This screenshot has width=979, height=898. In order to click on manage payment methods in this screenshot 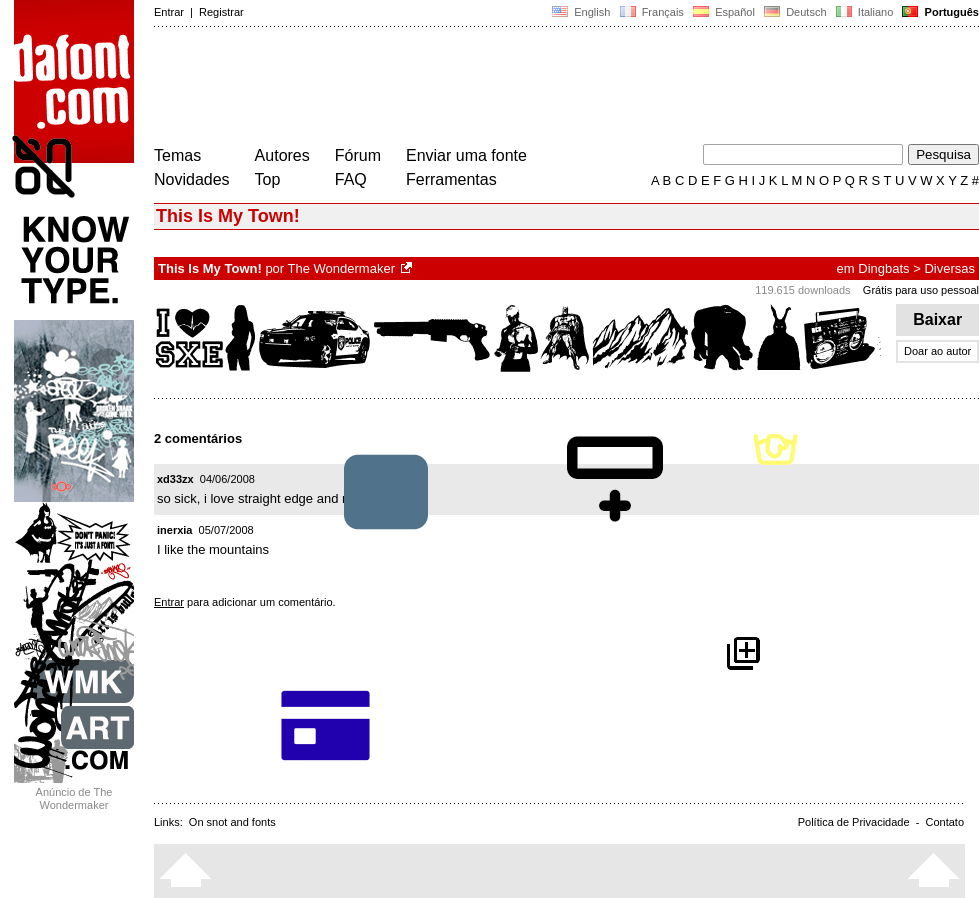, I will do `click(325, 725)`.